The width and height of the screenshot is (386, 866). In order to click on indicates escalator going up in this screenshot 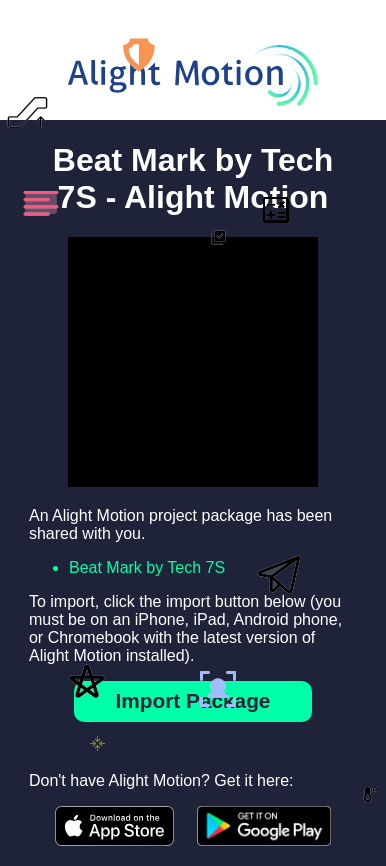, I will do `click(27, 112)`.